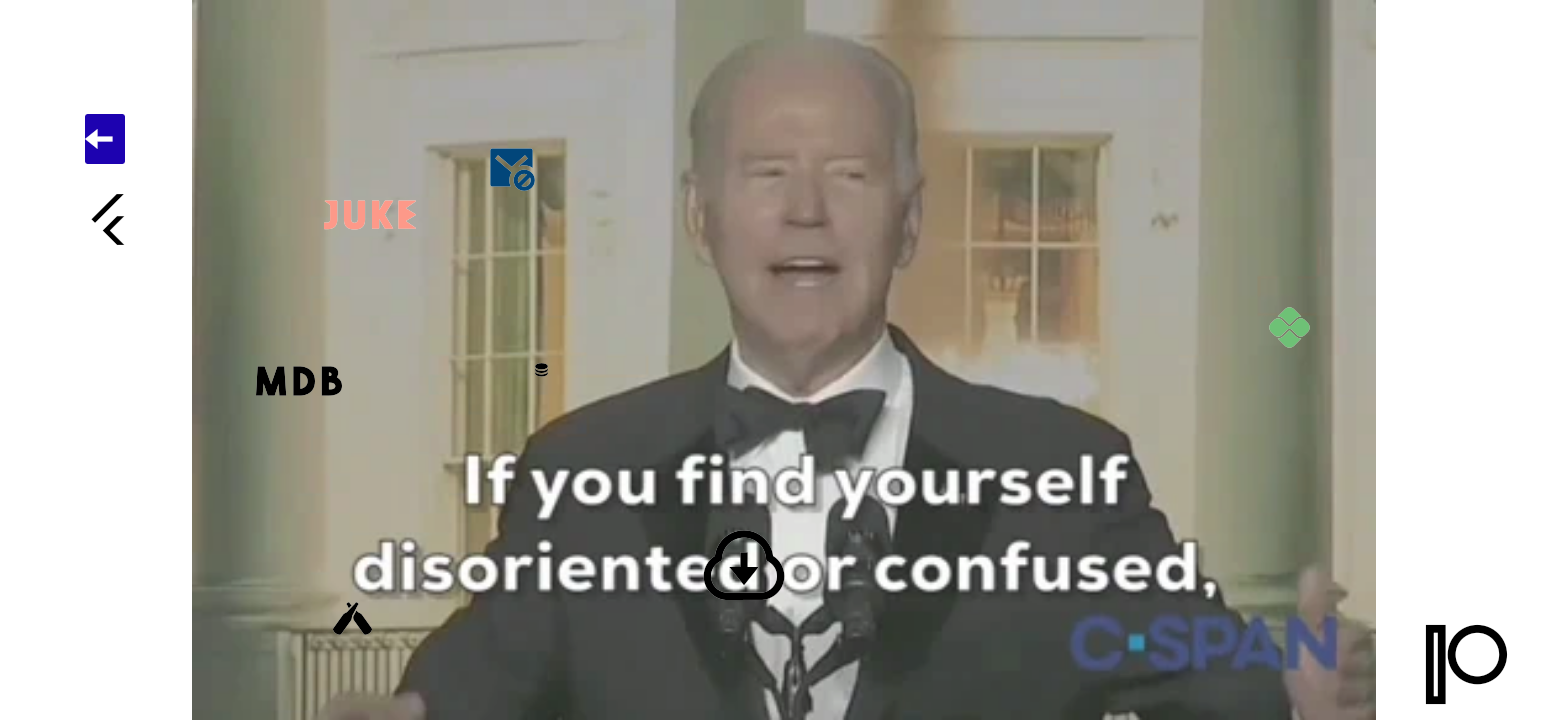 Image resolution: width=1568 pixels, height=720 pixels. I want to click on open the Untappd app, so click(352, 618).